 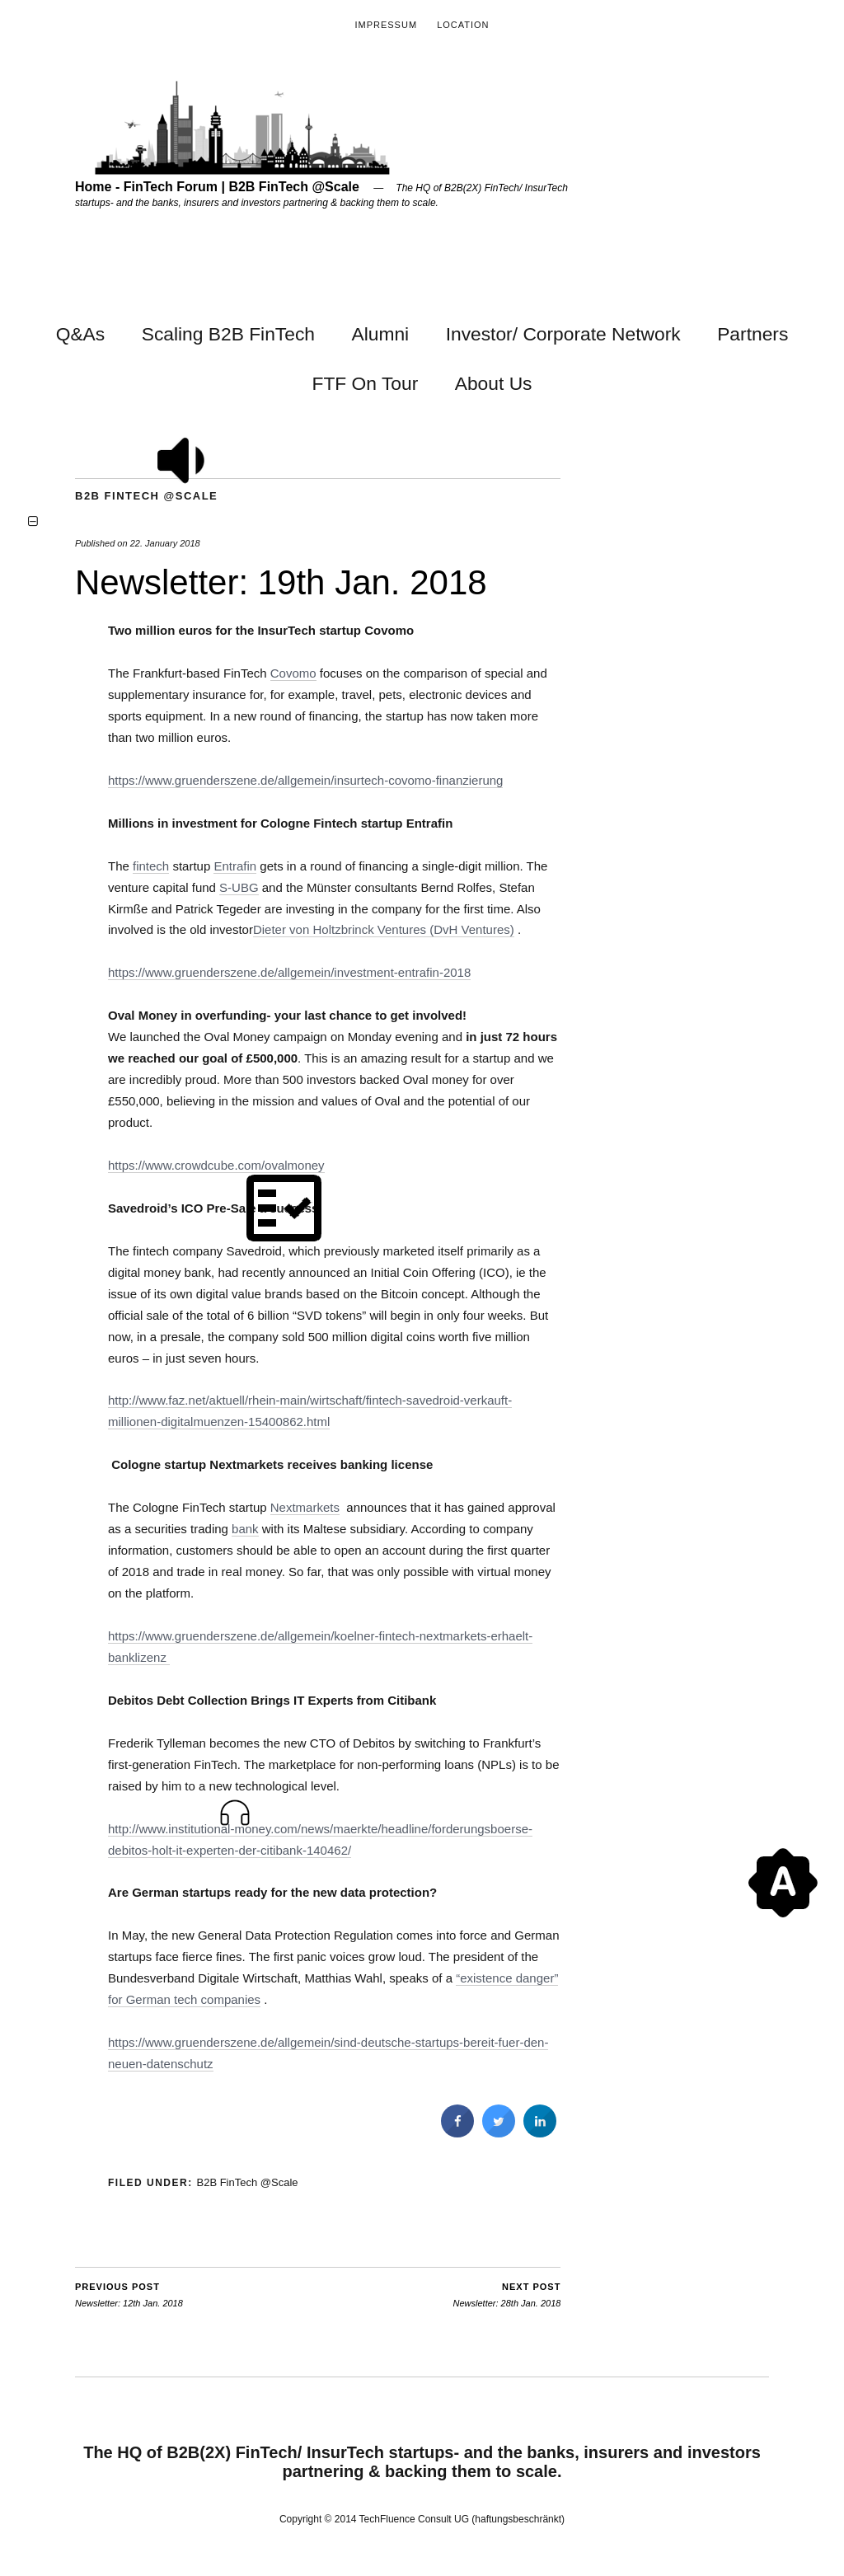 What do you see at coordinates (783, 1883) in the screenshot?
I see `enable automatic brightness adjustment` at bounding box center [783, 1883].